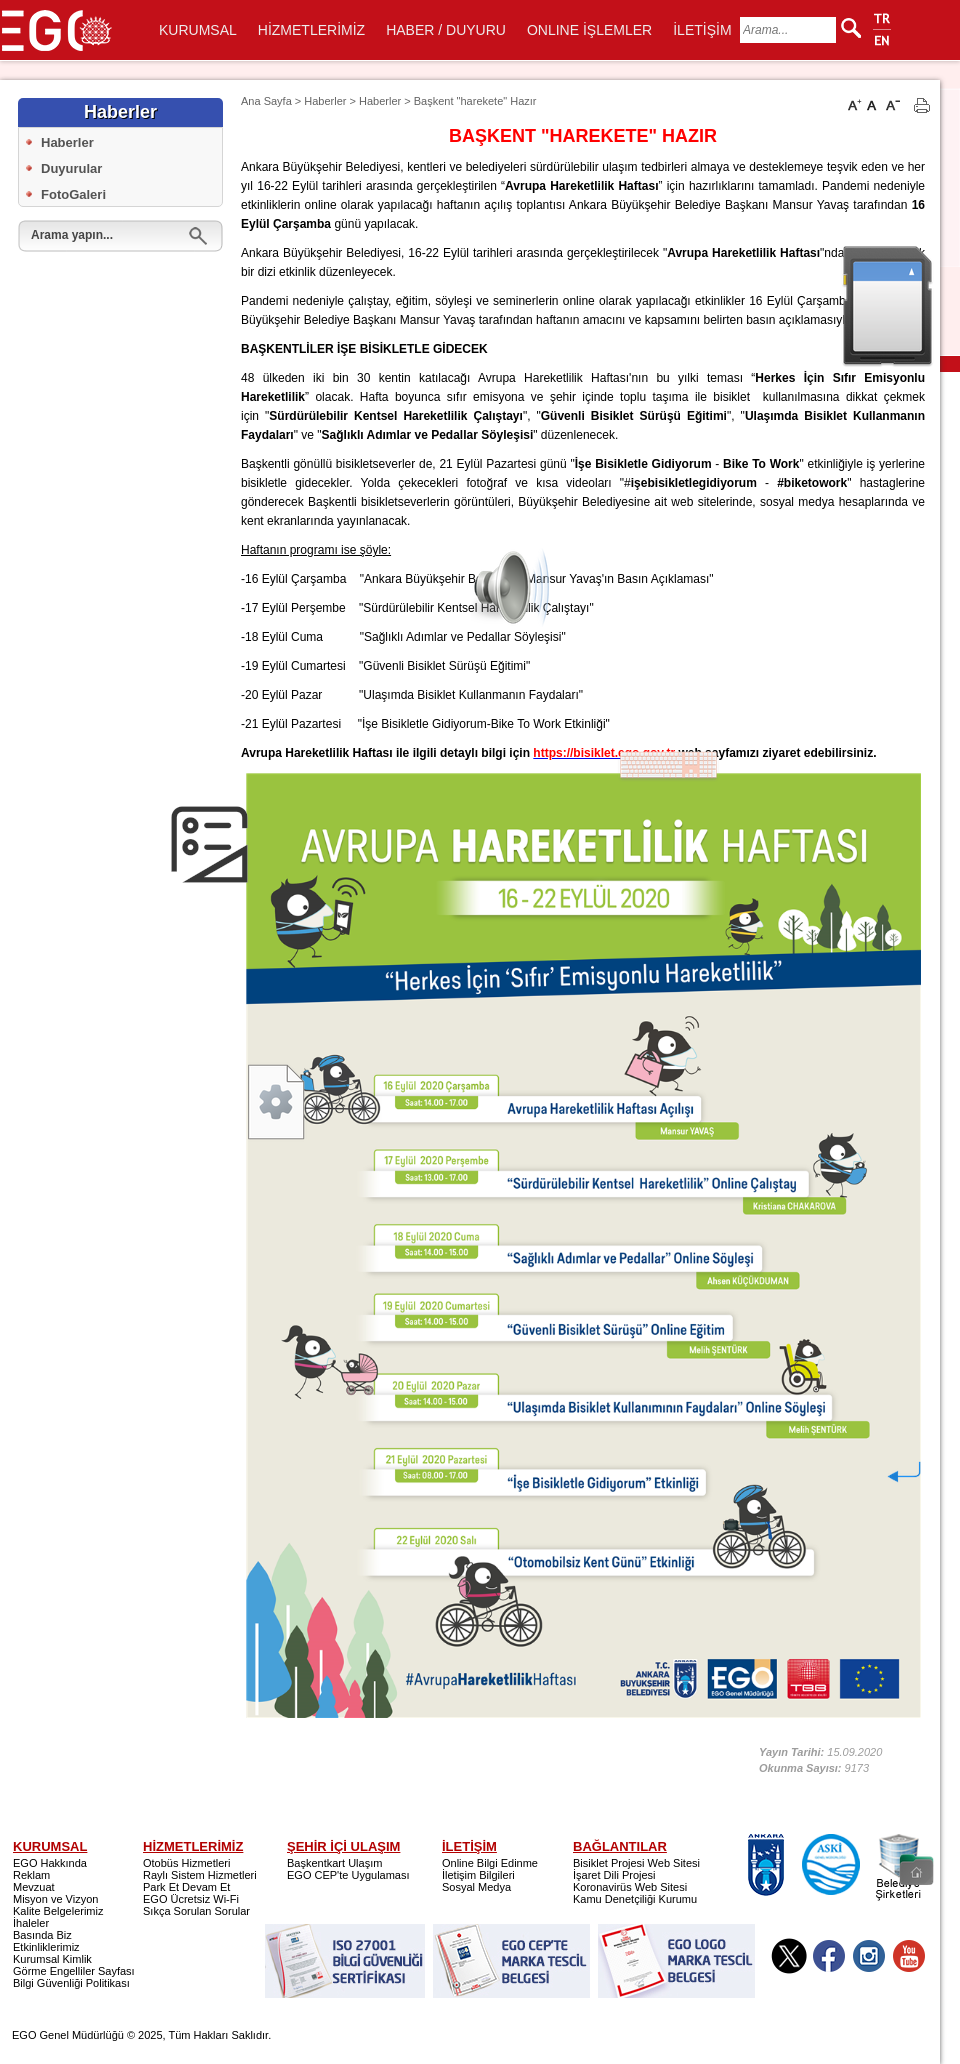  What do you see at coordinates (916, 1869) in the screenshot?
I see `open your home folder` at bounding box center [916, 1869].